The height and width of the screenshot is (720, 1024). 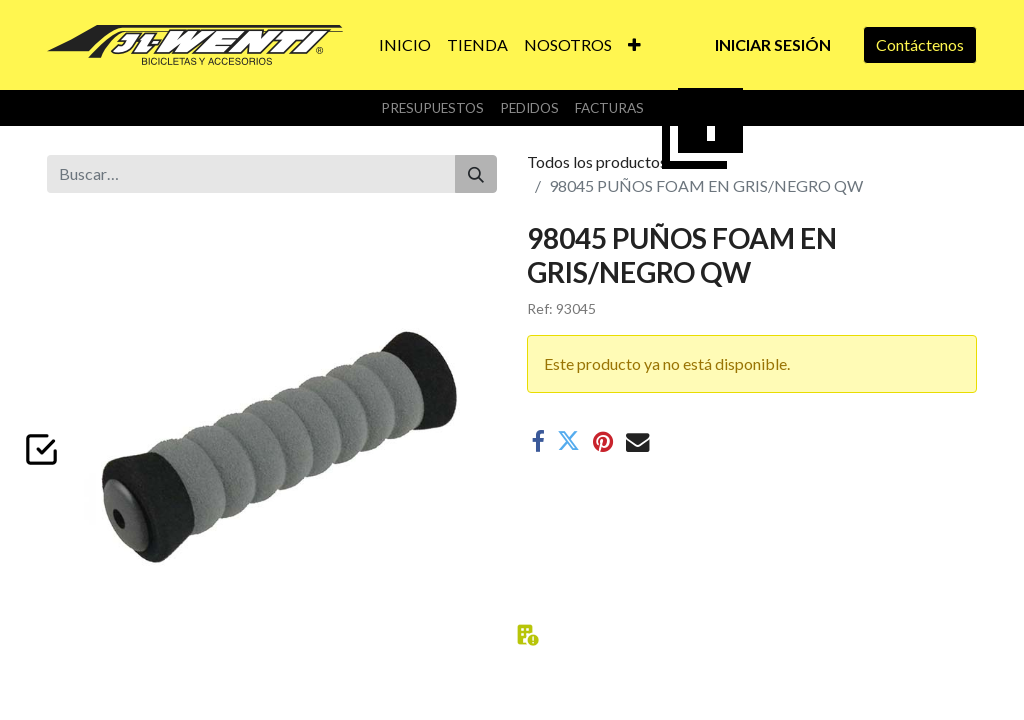 What do you see at coordinates (527, 634) in the screenshot?
I see `building or property alert notification` at bounding box center [527, 634].